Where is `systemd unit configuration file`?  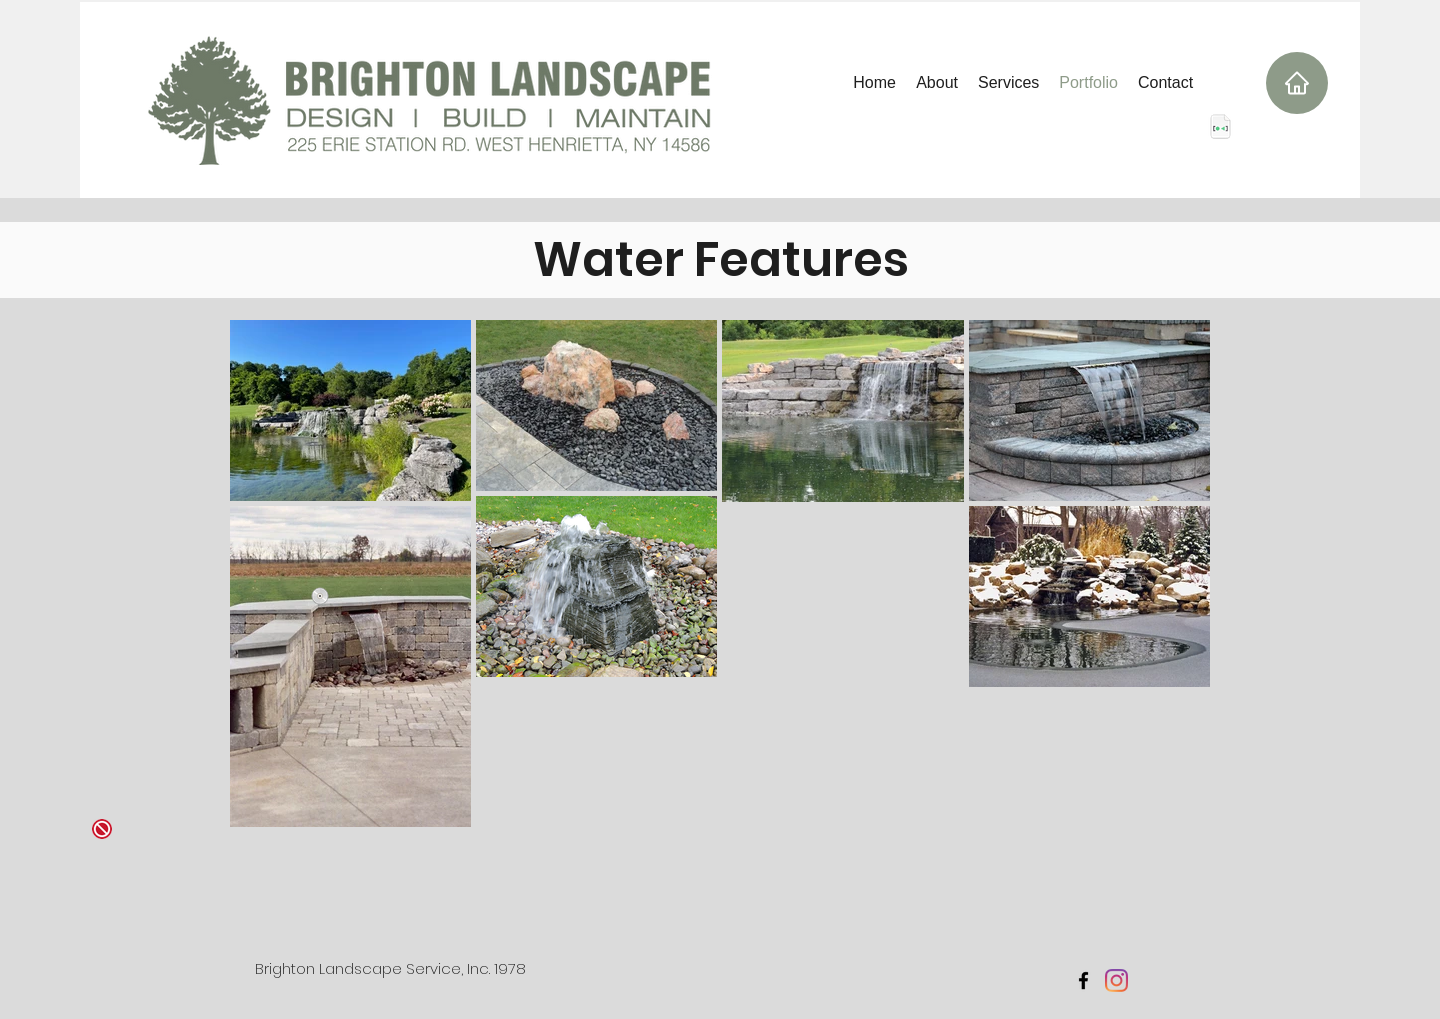
systemd unit configuration file is located at coordinates (1220, 126).